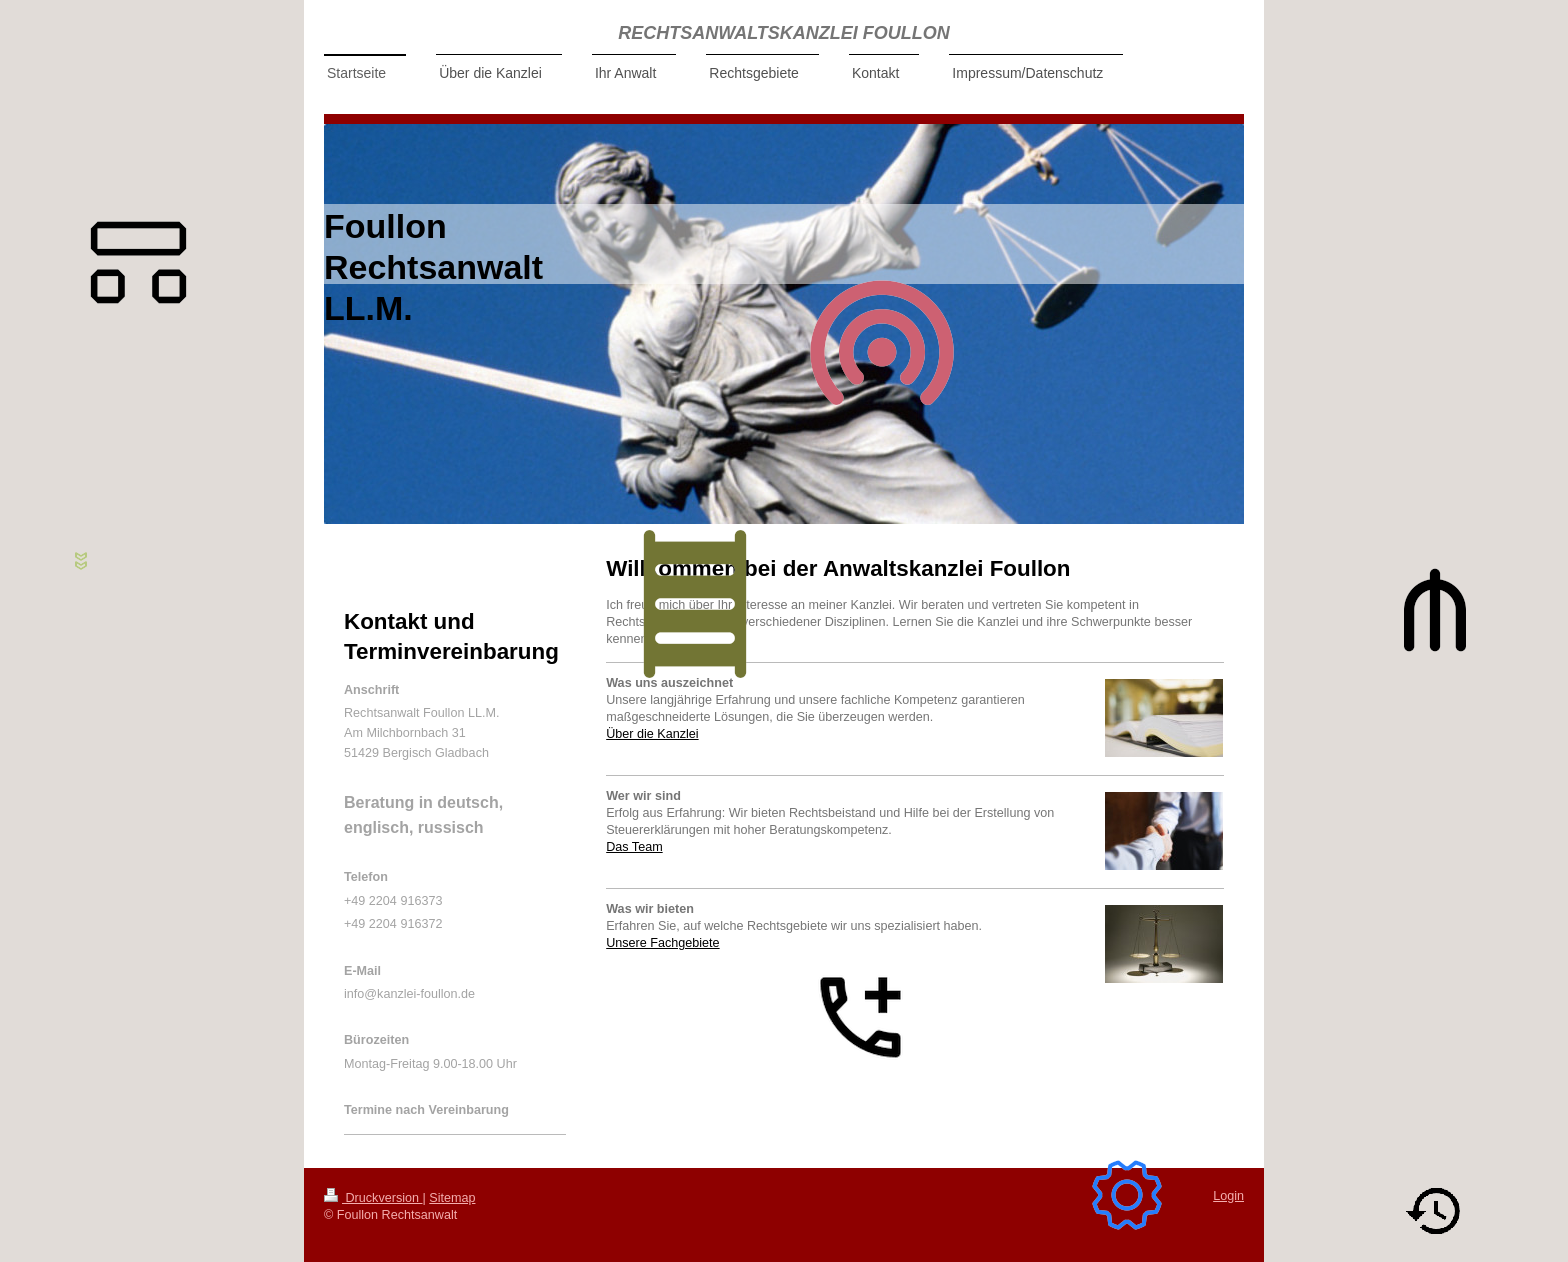 The width and height of the screenshot is (1568, 1262). What do you see at coordinates (882, 345) in the screenshot?
I see `start a live broadcast or stream` at bounding box center [882, 345].